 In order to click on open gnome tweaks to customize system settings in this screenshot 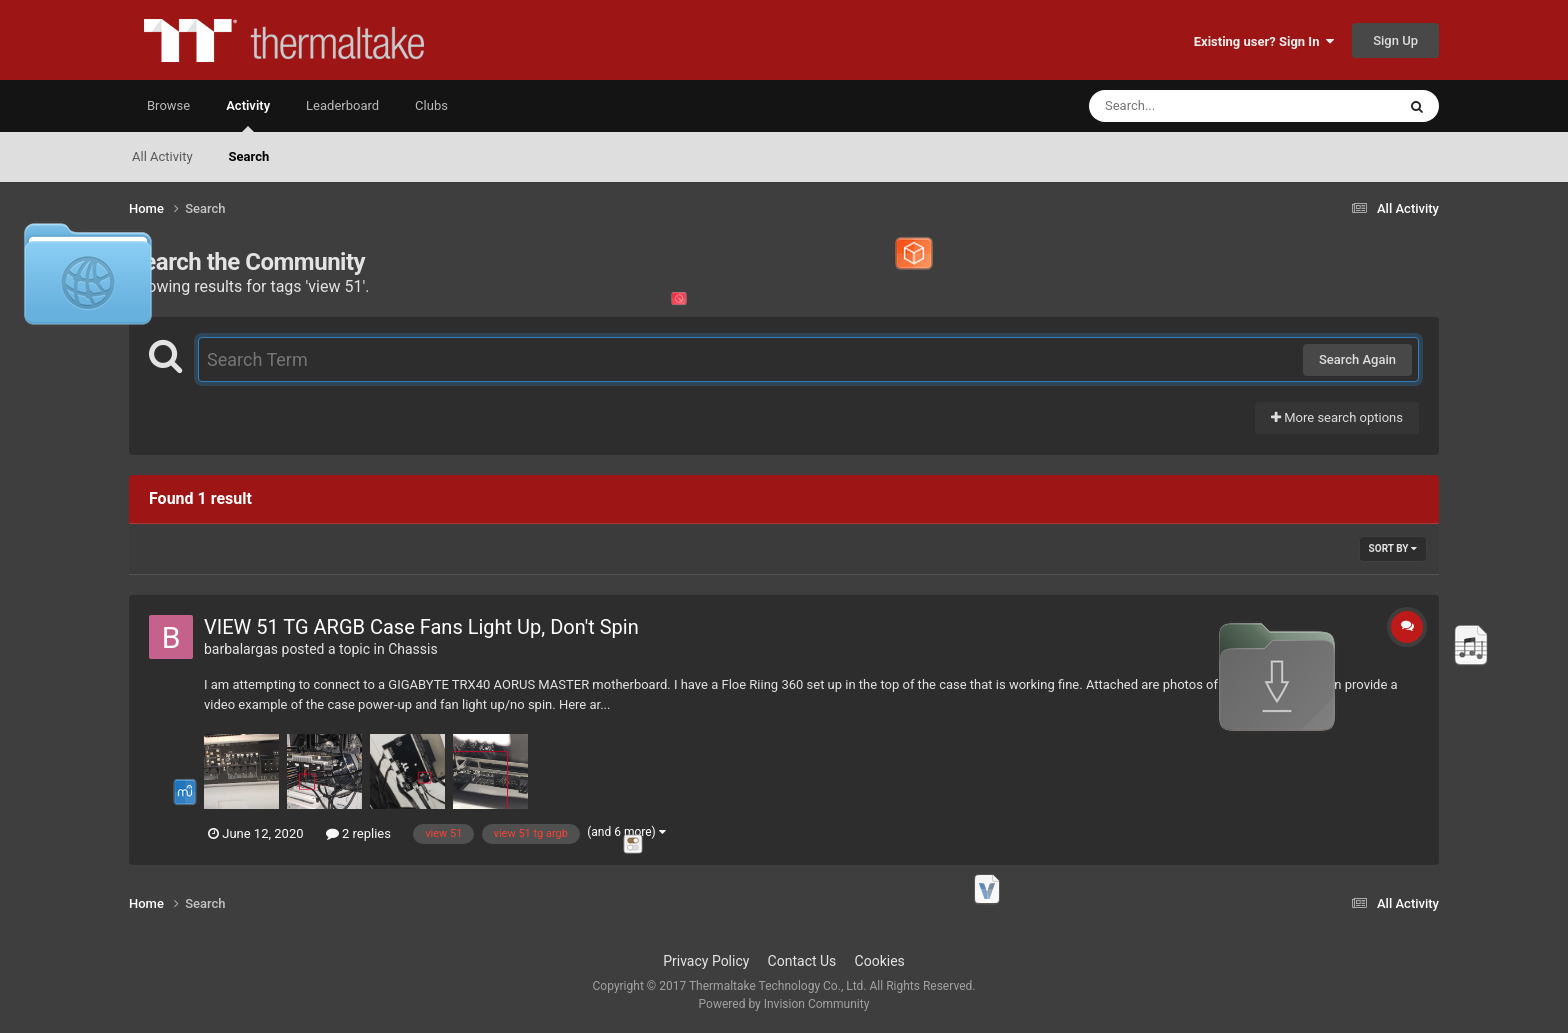, I will do `click(633, 844)`.